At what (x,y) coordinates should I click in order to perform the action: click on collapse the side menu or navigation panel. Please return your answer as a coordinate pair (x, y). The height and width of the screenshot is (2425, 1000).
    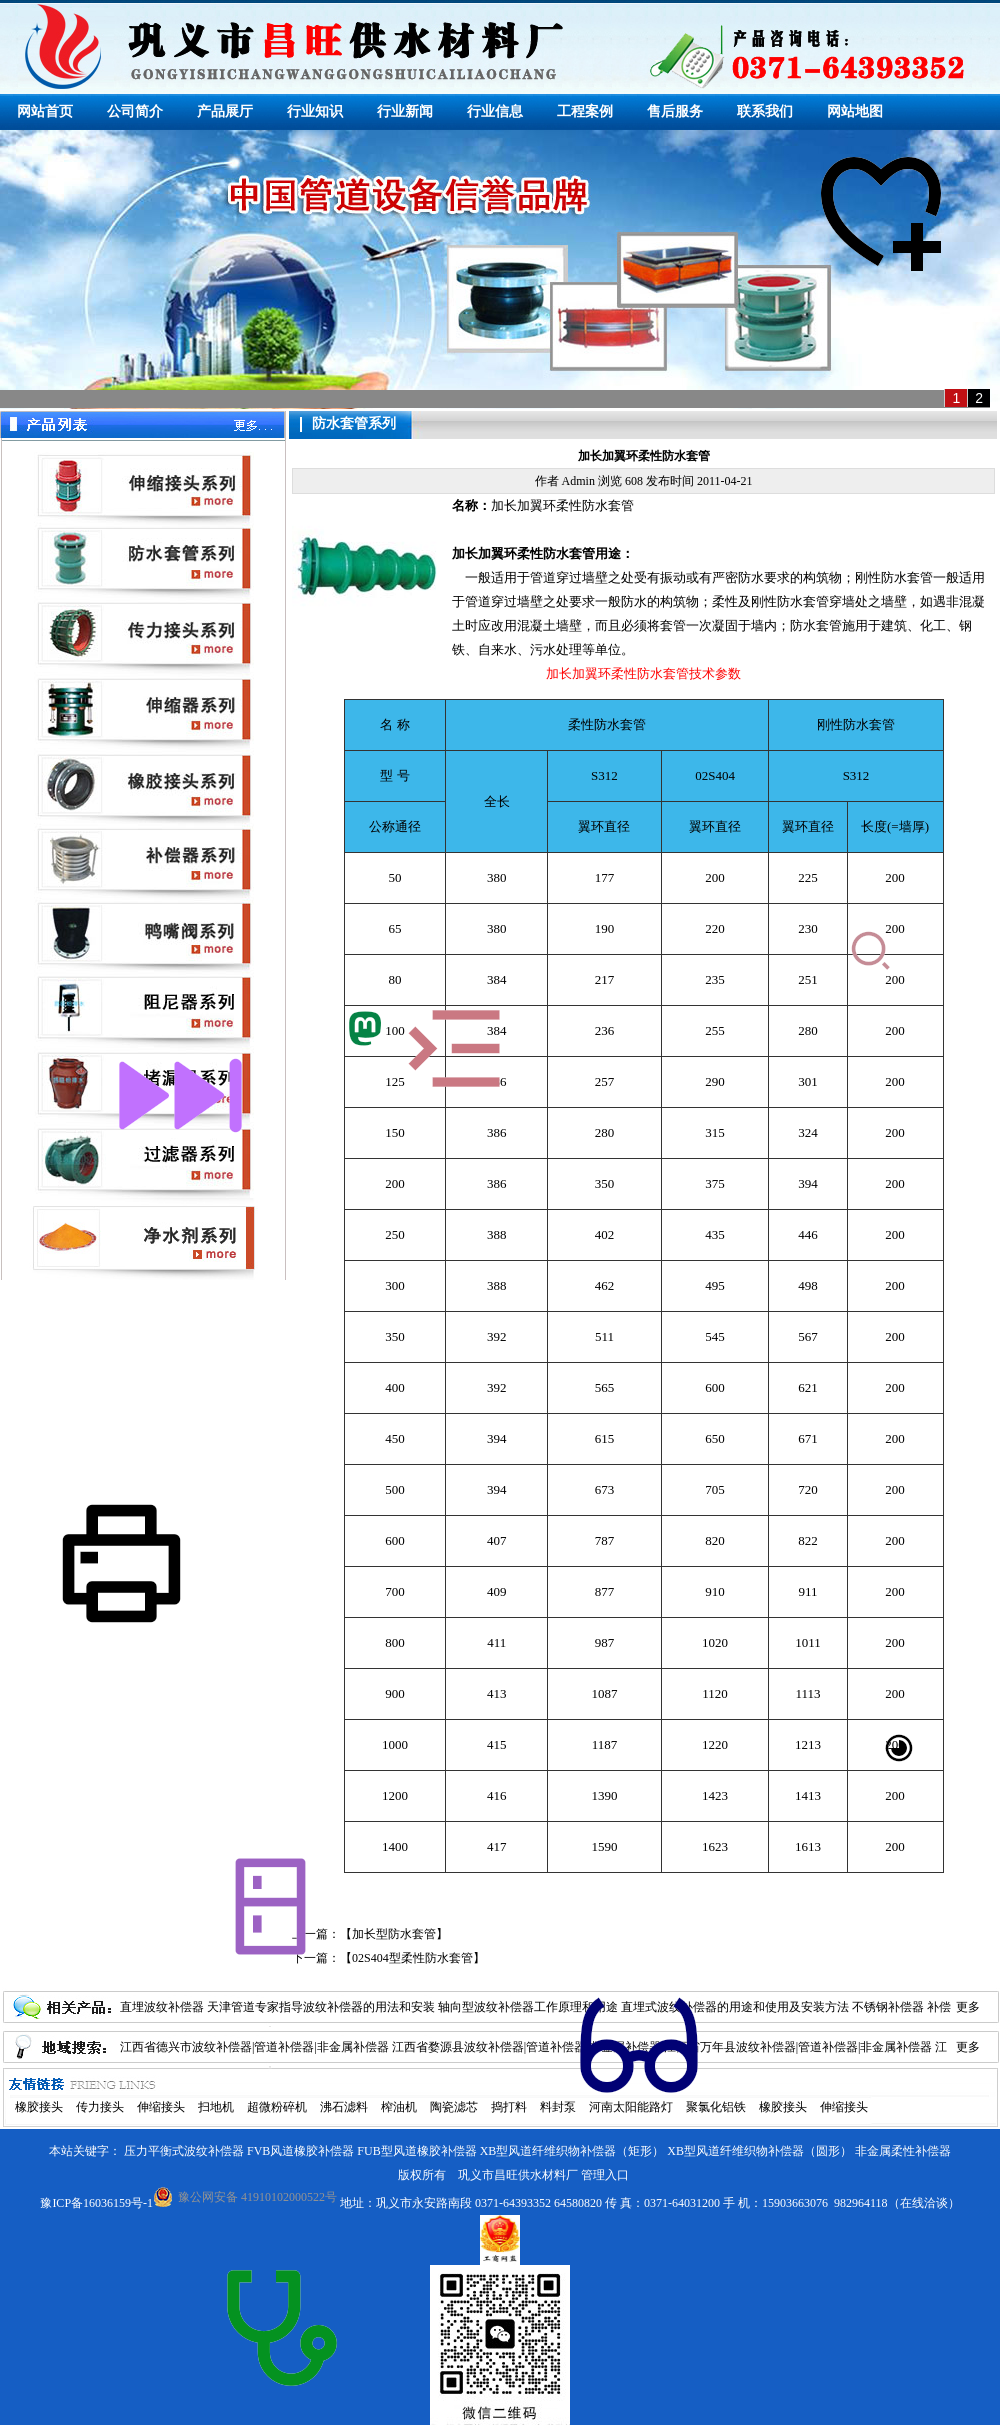
    Looking at the image, I should click on (456, 1048).